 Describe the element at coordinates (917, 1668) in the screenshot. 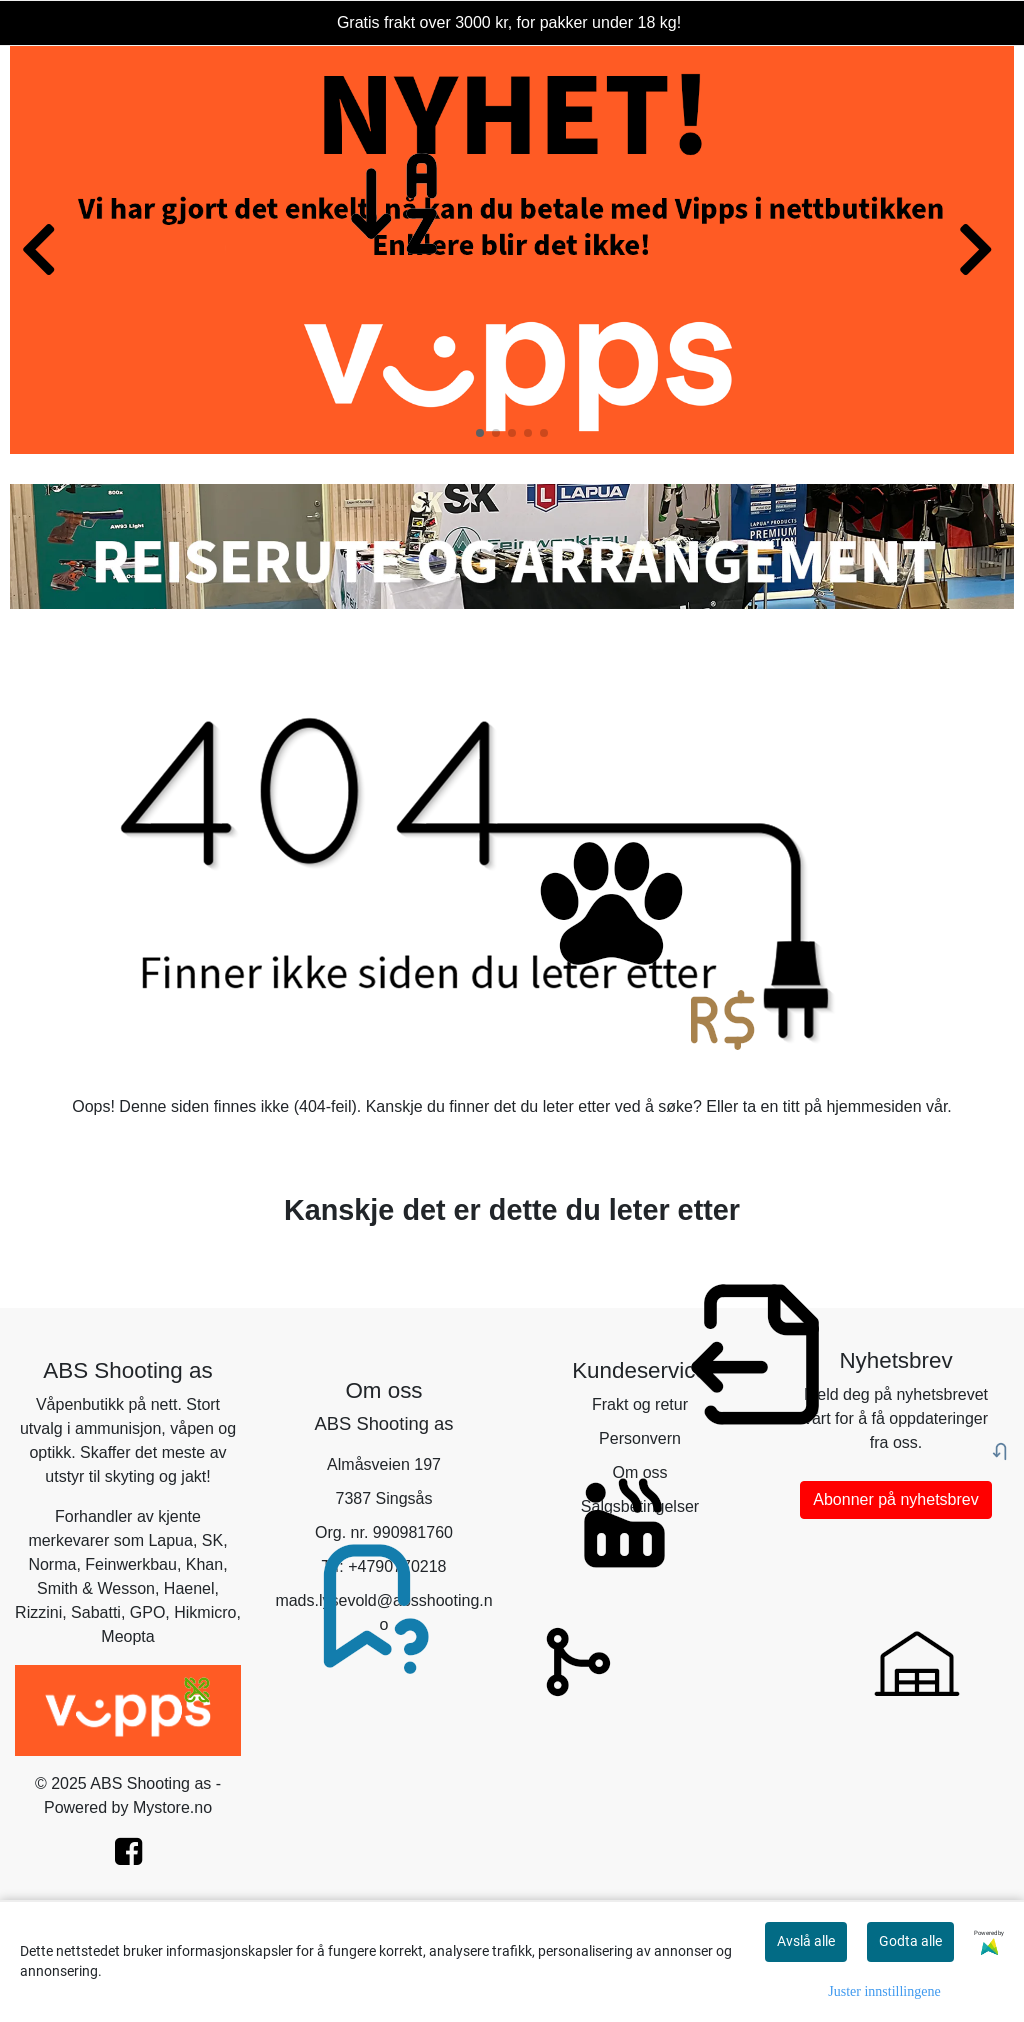

I see `access garage or parking settings` at that location.